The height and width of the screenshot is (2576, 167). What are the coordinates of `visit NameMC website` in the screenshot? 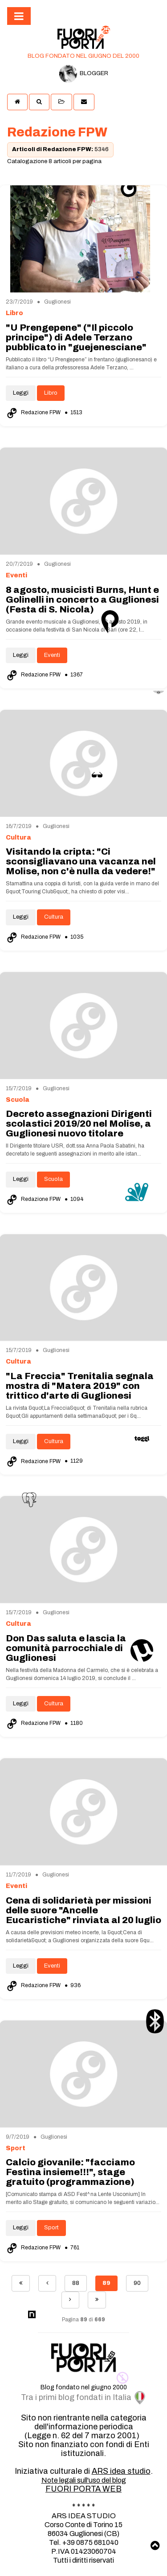 It's located at (32, 2314).